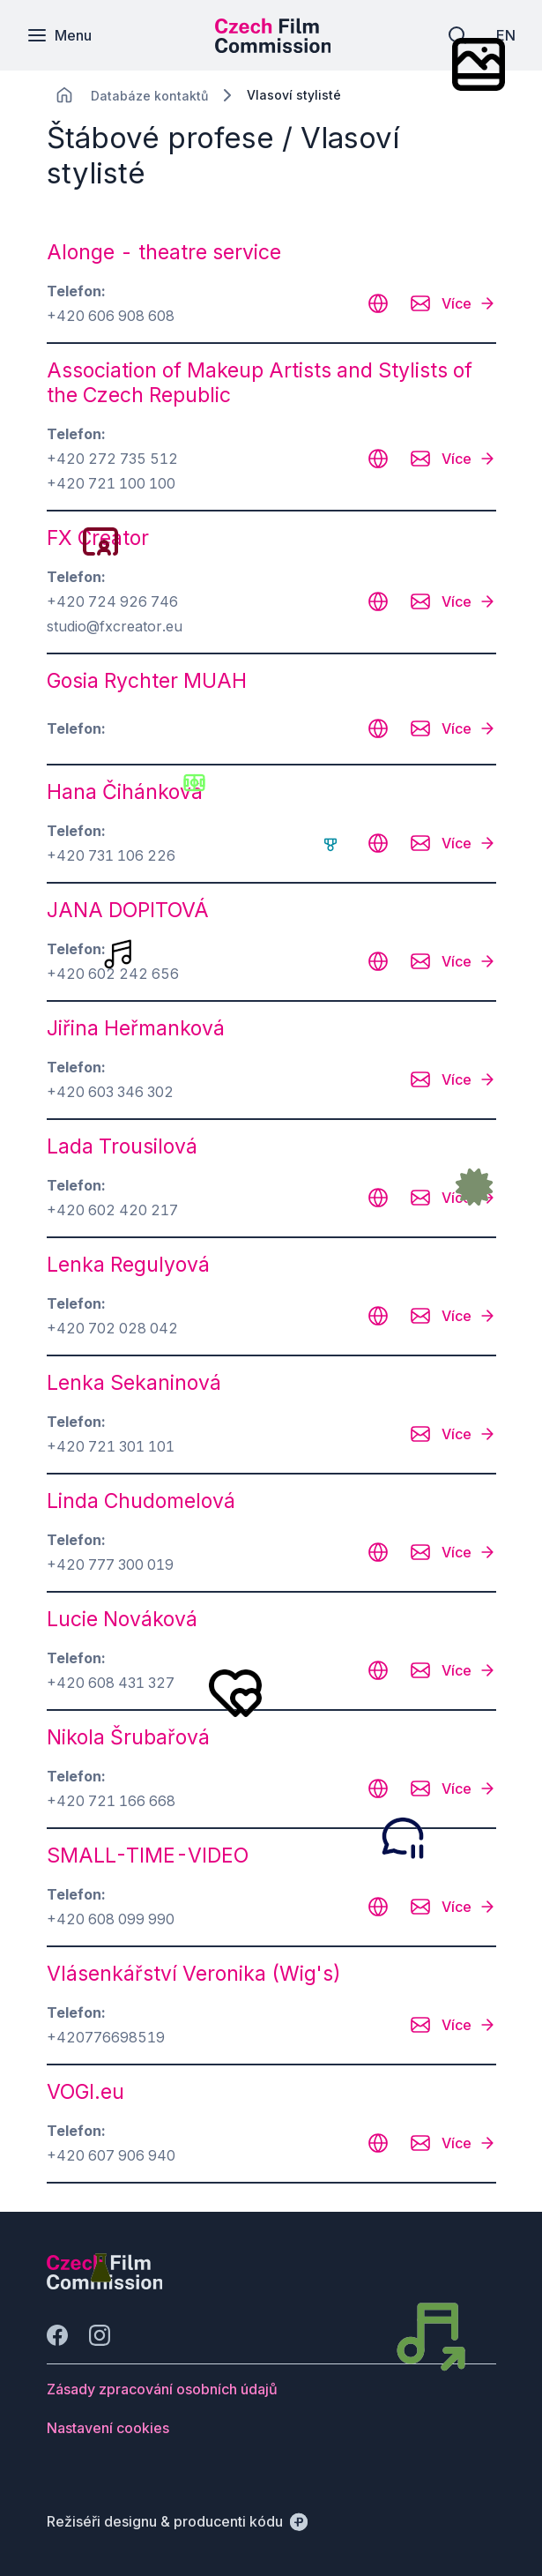 This screenshot has height=2576, width=542. Describe the element at coordinates (479, 64) in the screenshot. I see `view instant photos or polaroid-style images` at that location.